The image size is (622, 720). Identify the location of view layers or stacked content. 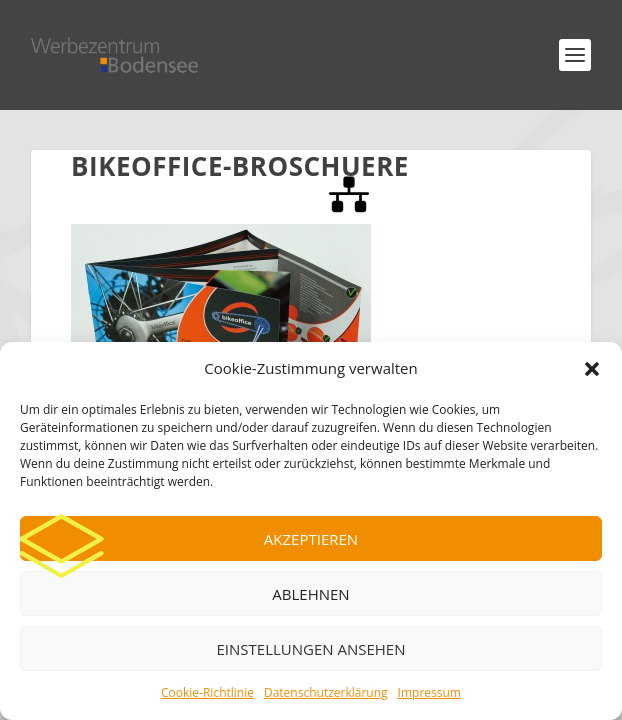
(61, 547).